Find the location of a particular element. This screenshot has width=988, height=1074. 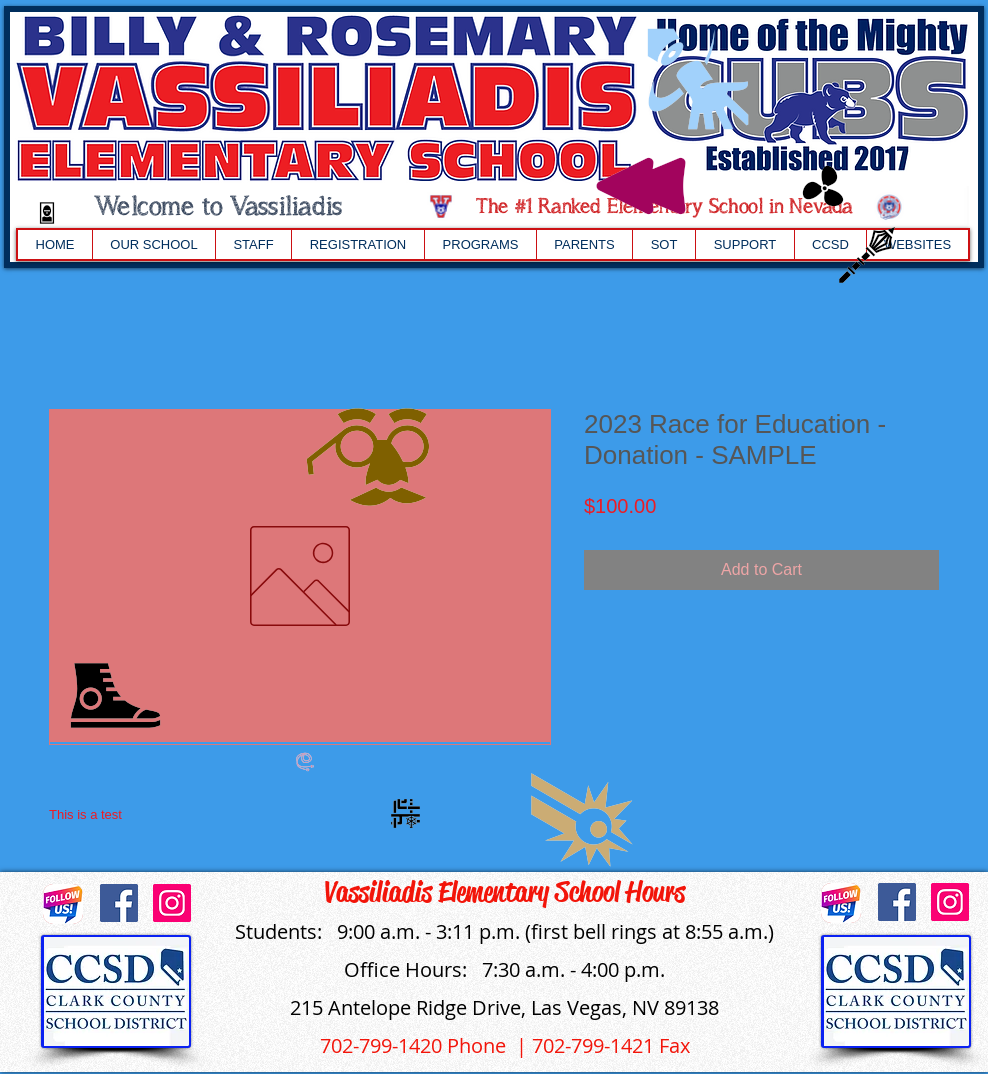

browse footwear or shoe products is located at coordinates (115, 695).